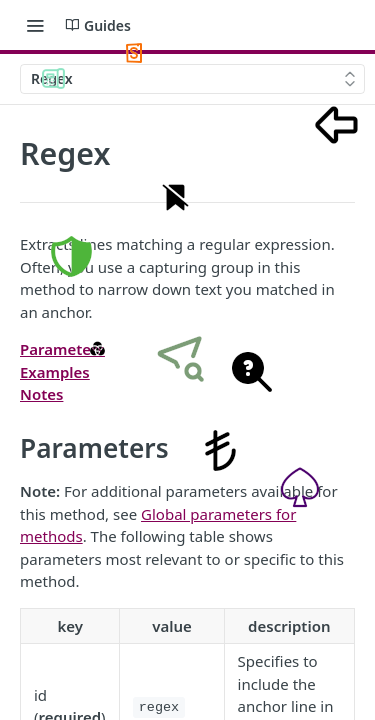 The image size is (375, 720). What do you see at coordinates (53, 78) in the screenshot?
I see `call using landline phone` at bounding box center [53, 78].